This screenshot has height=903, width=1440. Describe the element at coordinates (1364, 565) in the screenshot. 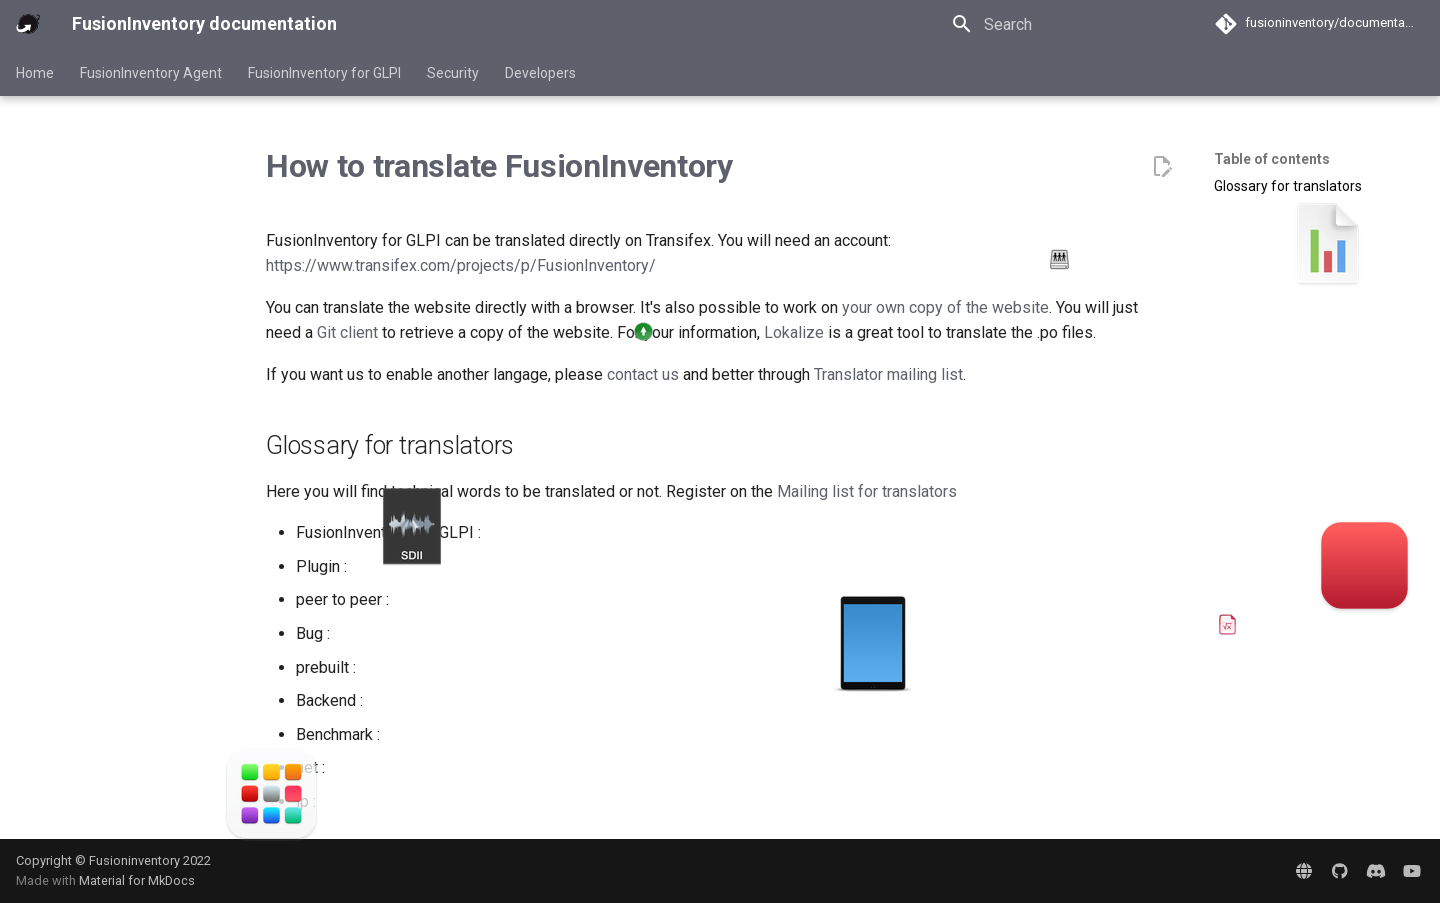

I see `blank app icon template for customization` at that location.